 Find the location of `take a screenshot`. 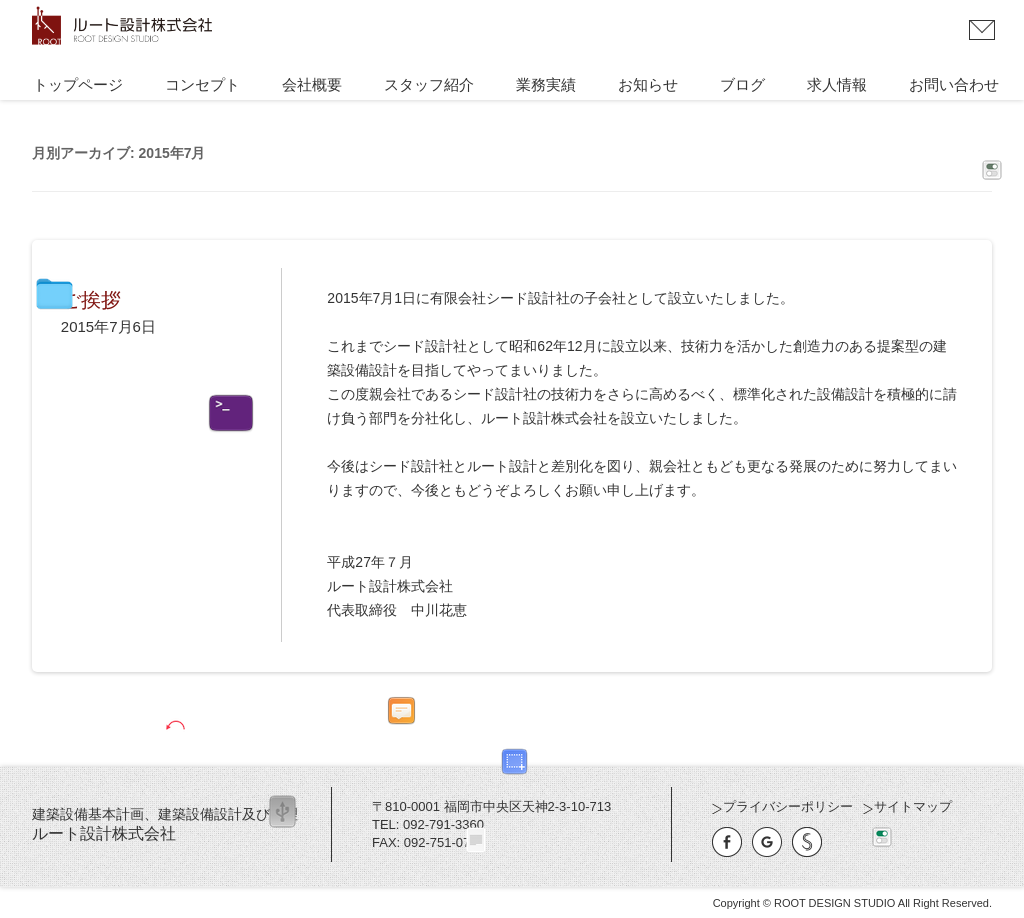

take a screenshot is located at coordinates (514, 761).